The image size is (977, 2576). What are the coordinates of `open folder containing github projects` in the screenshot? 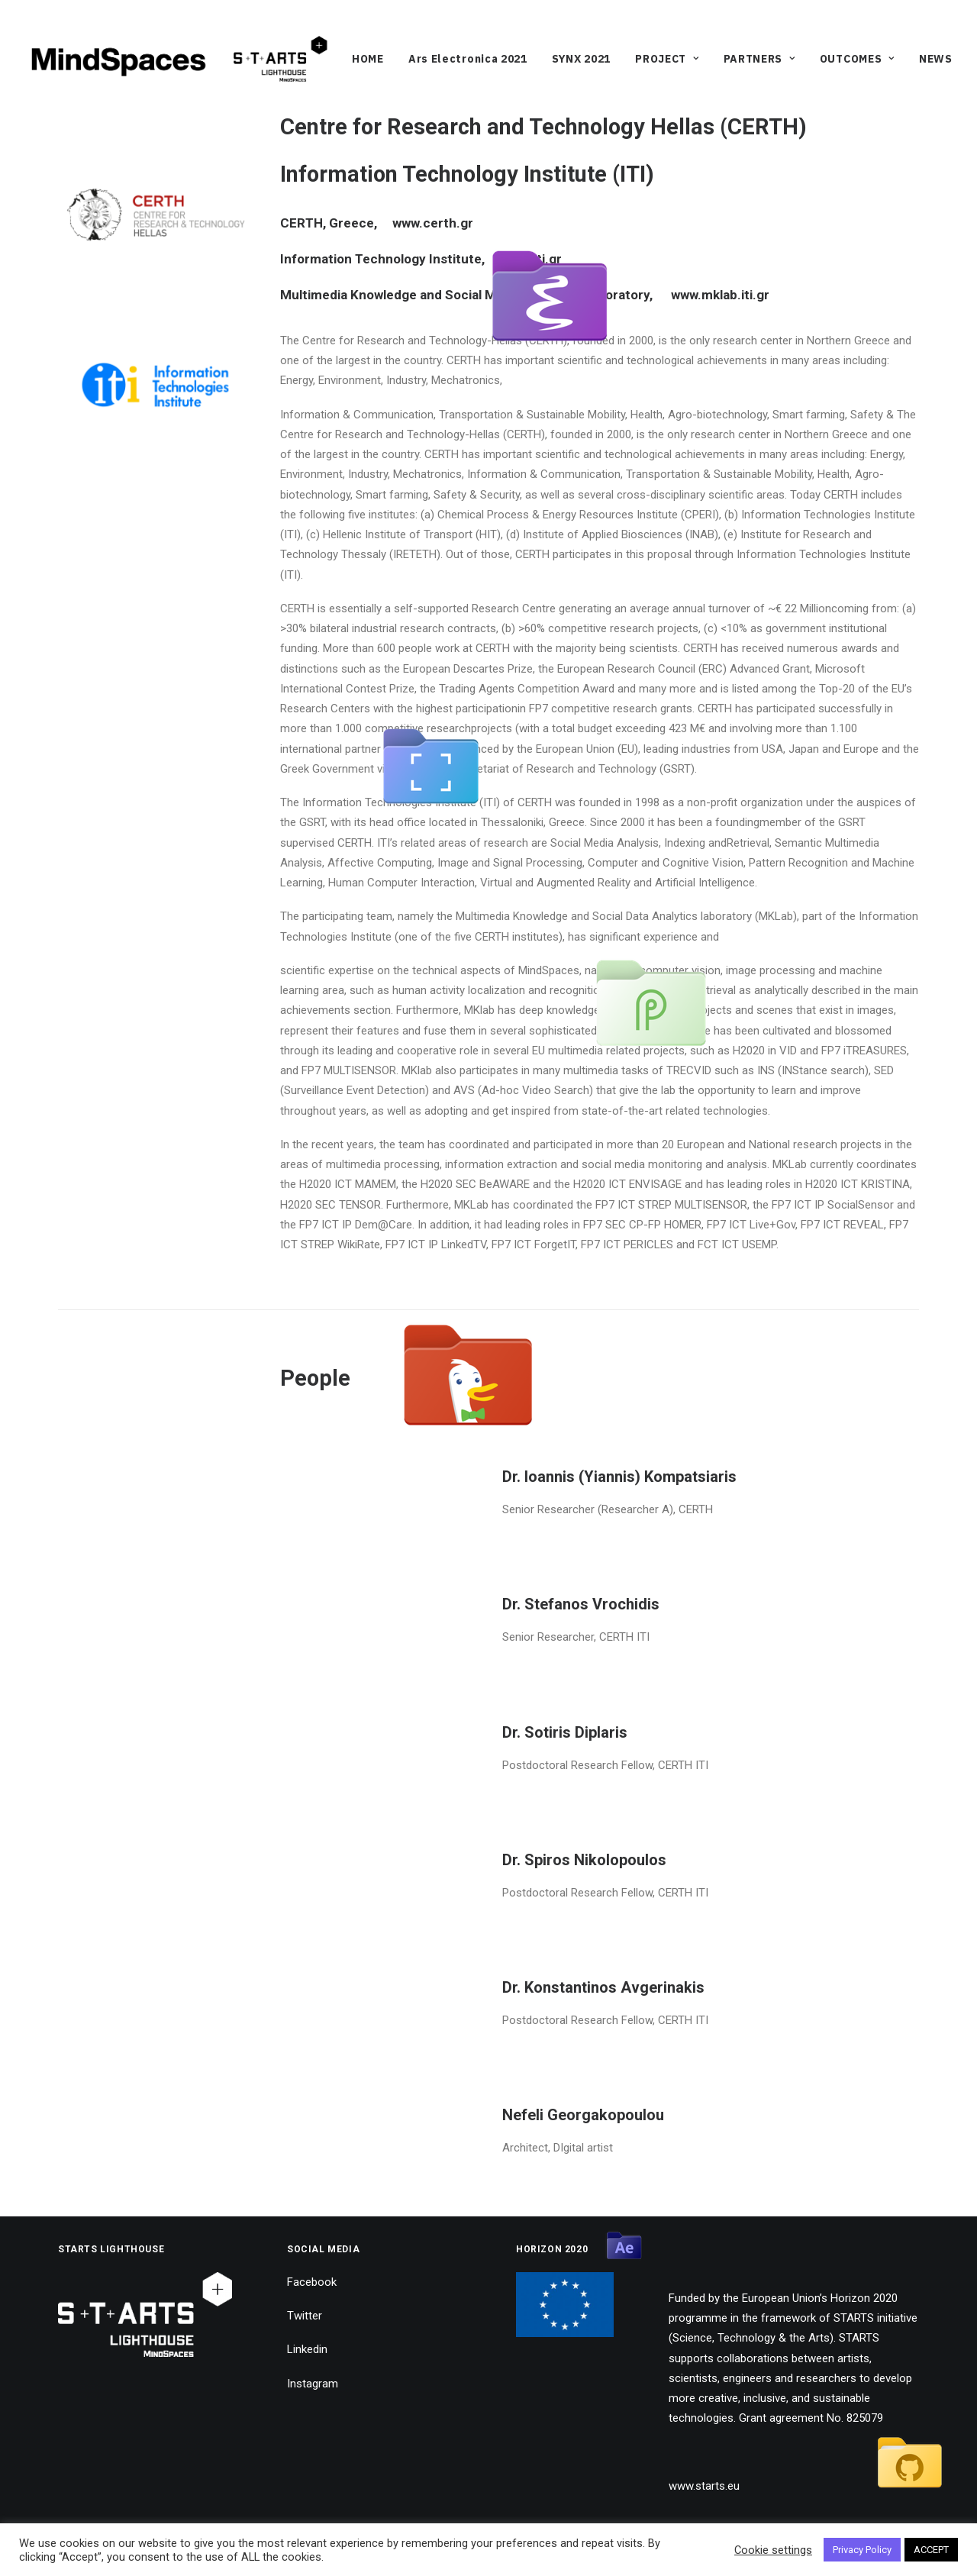 It's located at (909, 2464).